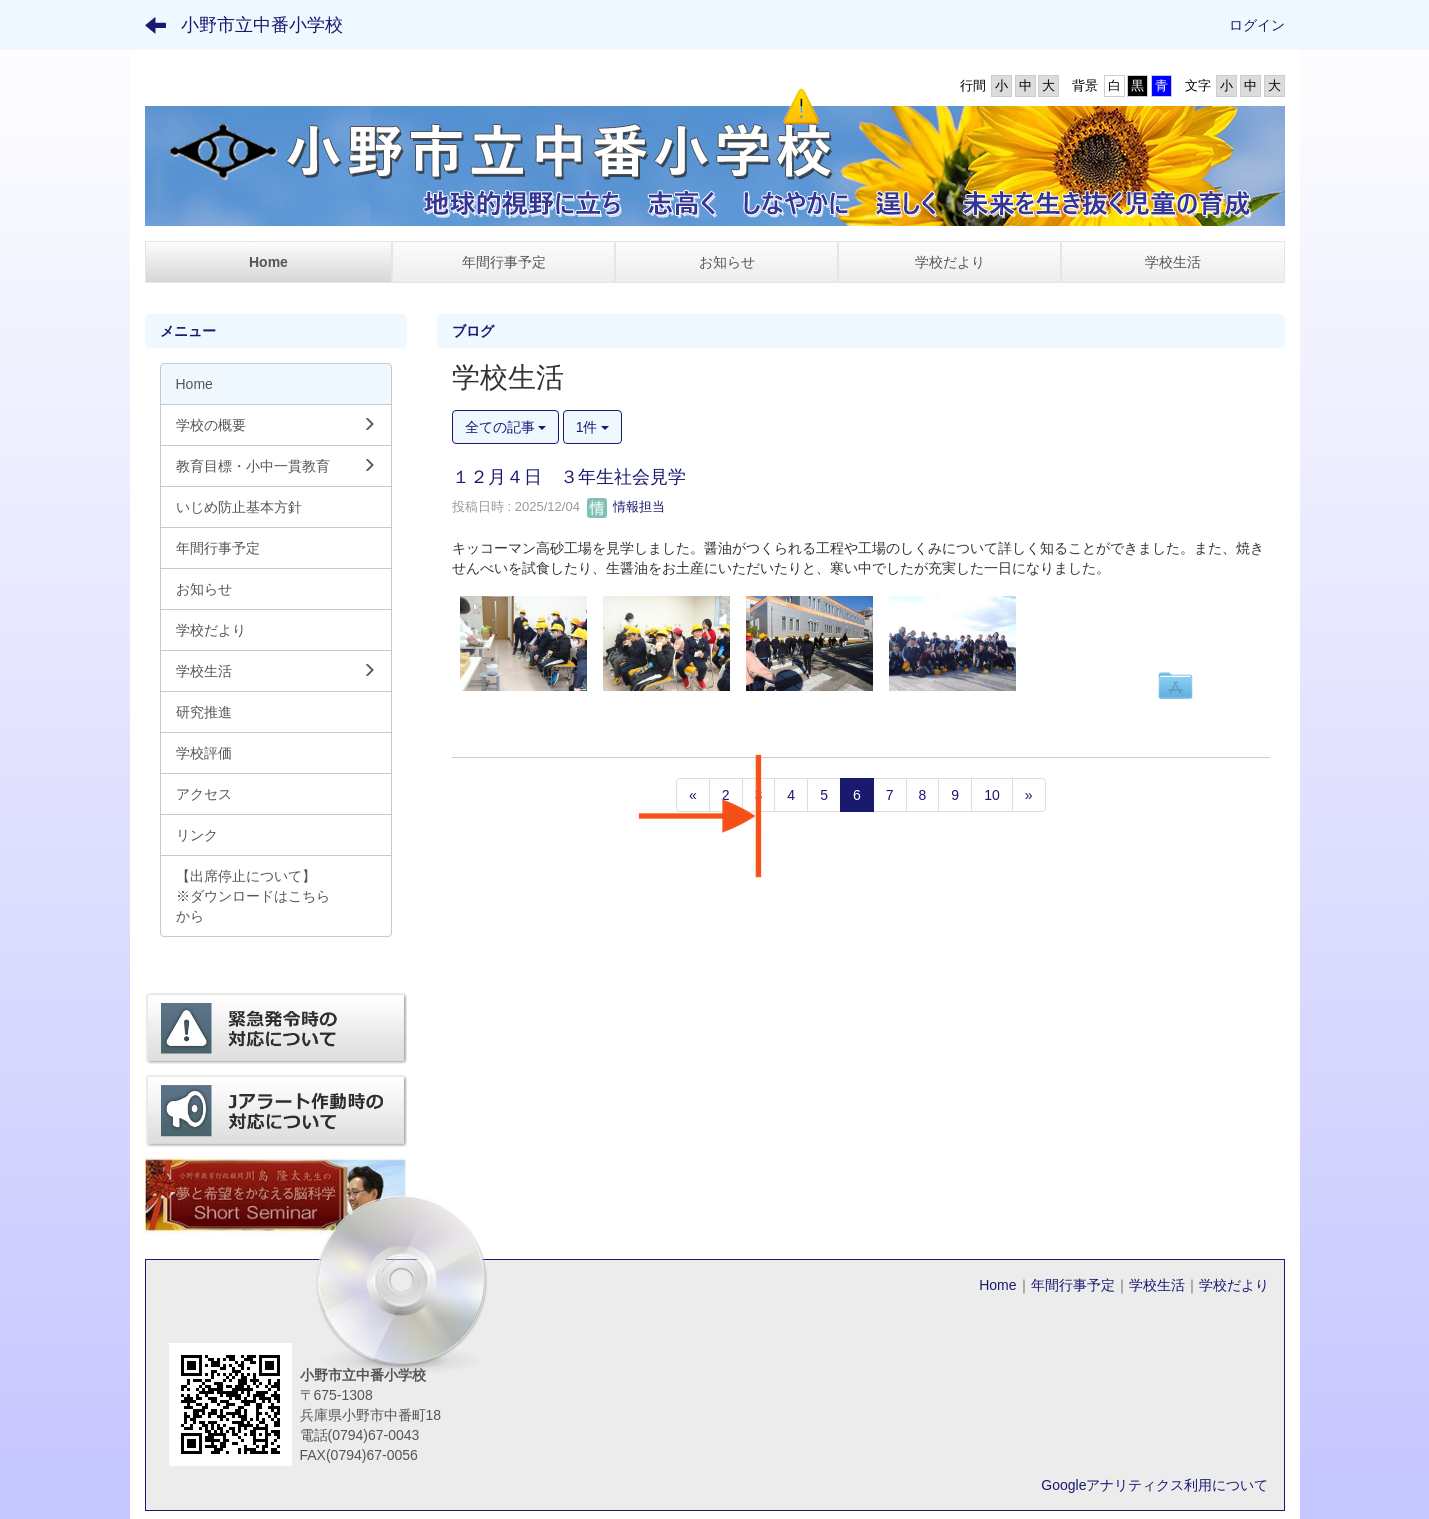 Image resolution: width=1429 pixels, height=1519 pixels. I want to click on go to the last item or page, so click(700, 816).